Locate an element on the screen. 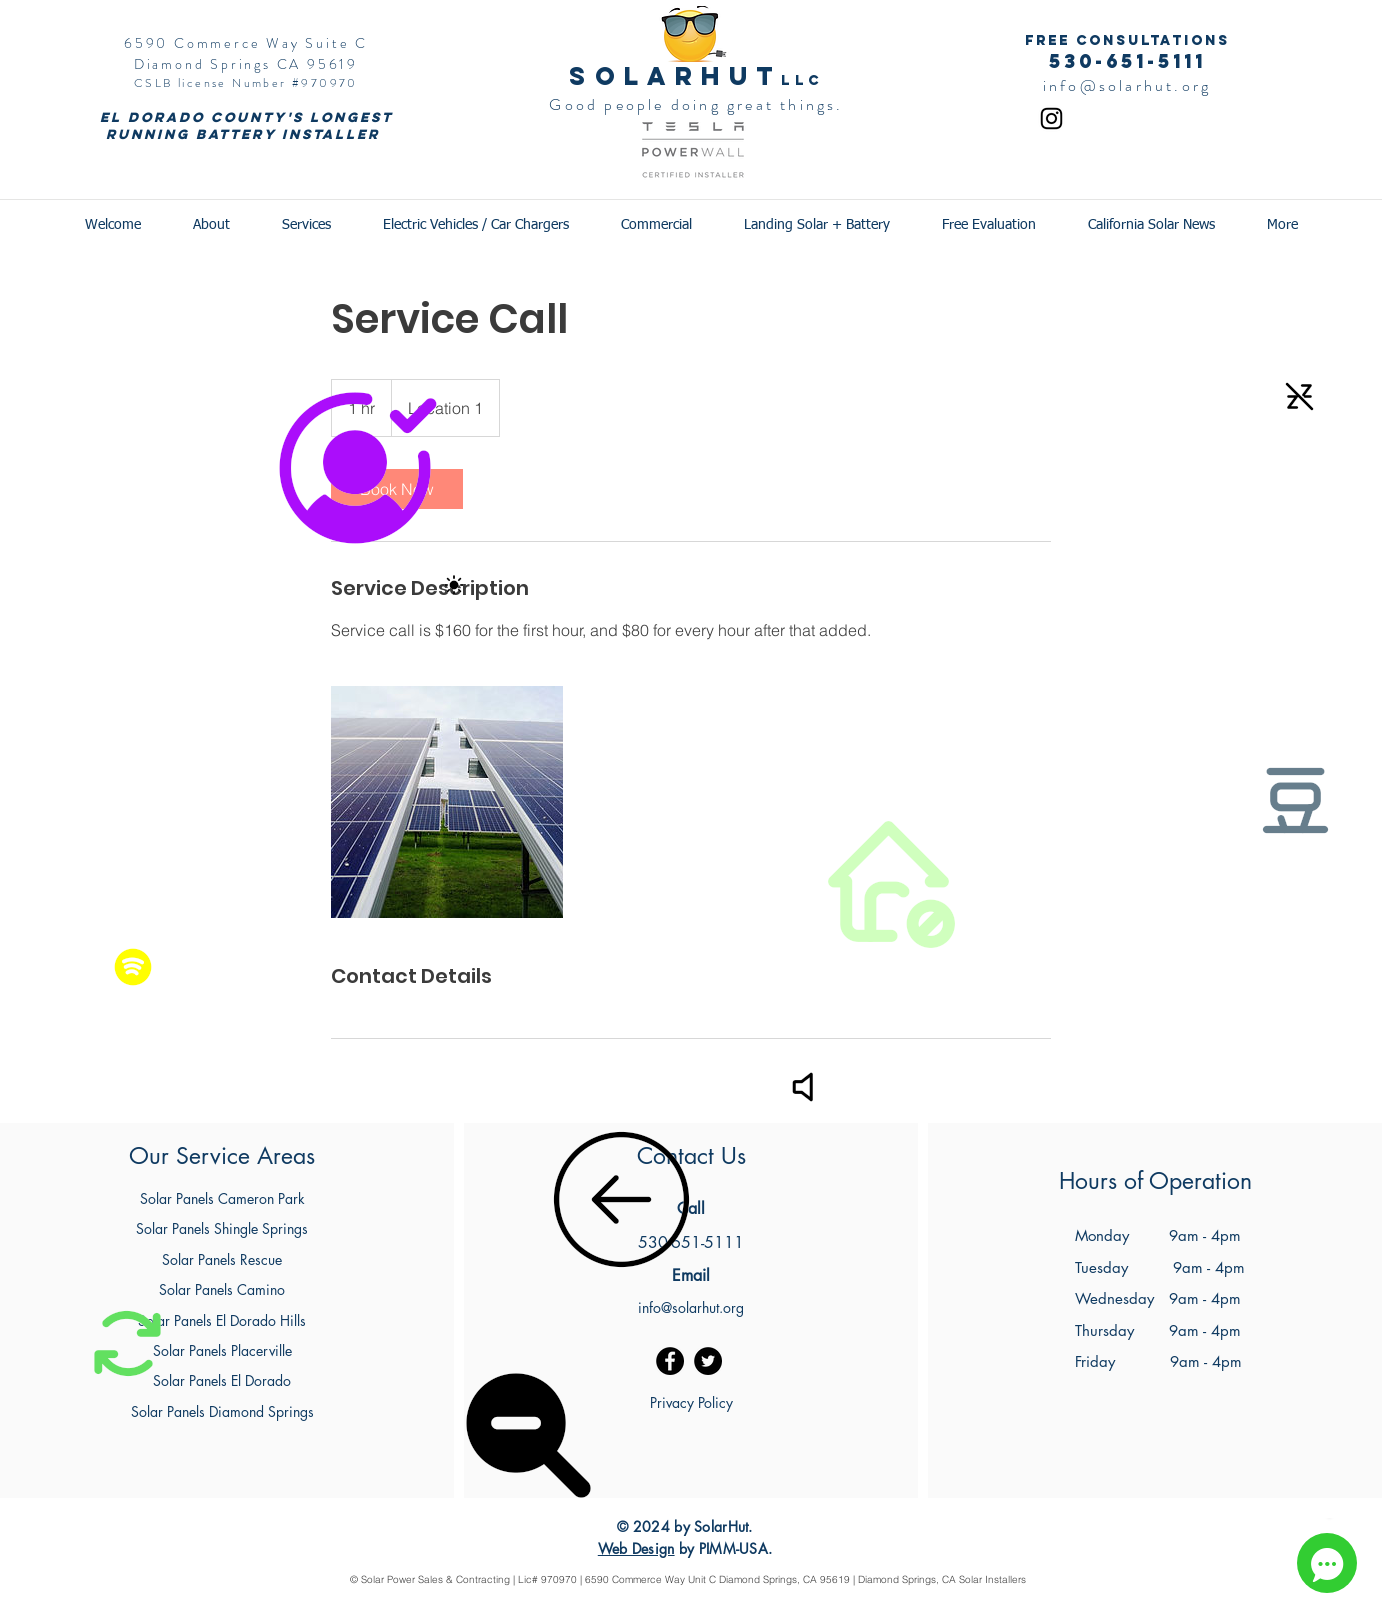 Image resolution: width=1382 pixels, height=1618 pixels. disable sleep mode is located at coordinates (1299, 396).